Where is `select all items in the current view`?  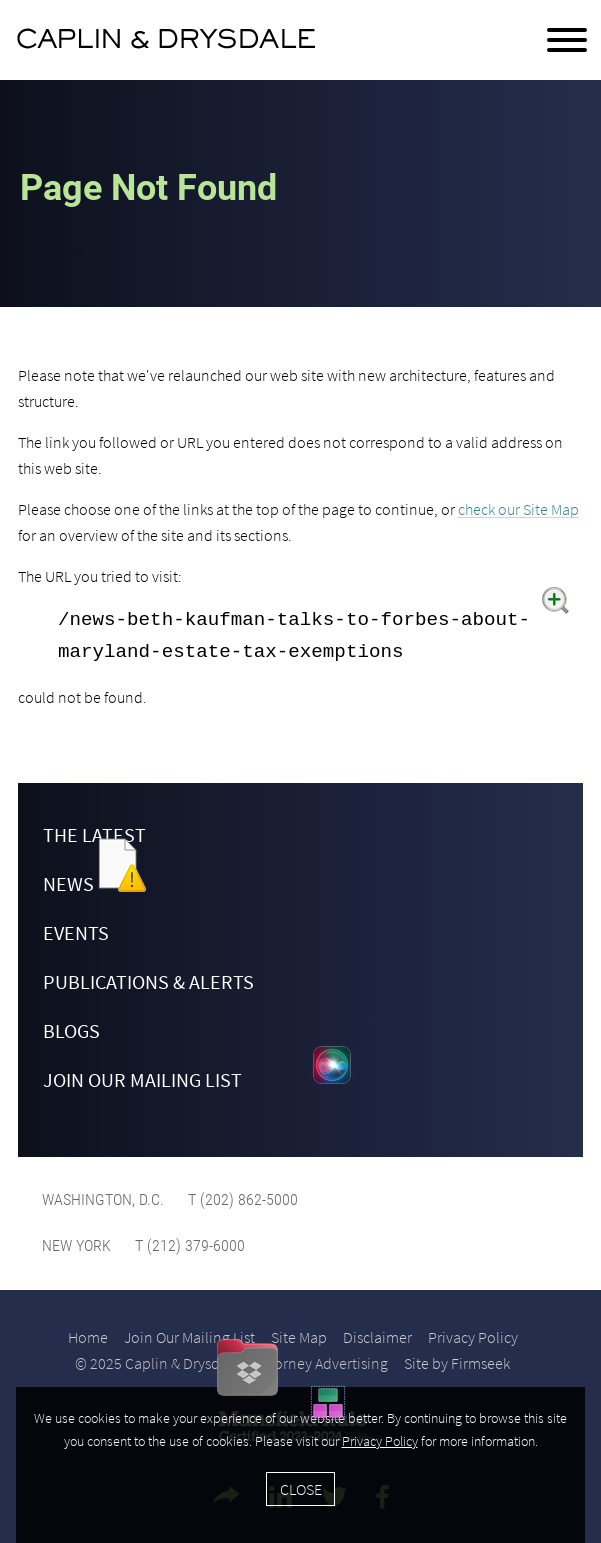 select all items in the current view is located at coordinates (328, 1403).